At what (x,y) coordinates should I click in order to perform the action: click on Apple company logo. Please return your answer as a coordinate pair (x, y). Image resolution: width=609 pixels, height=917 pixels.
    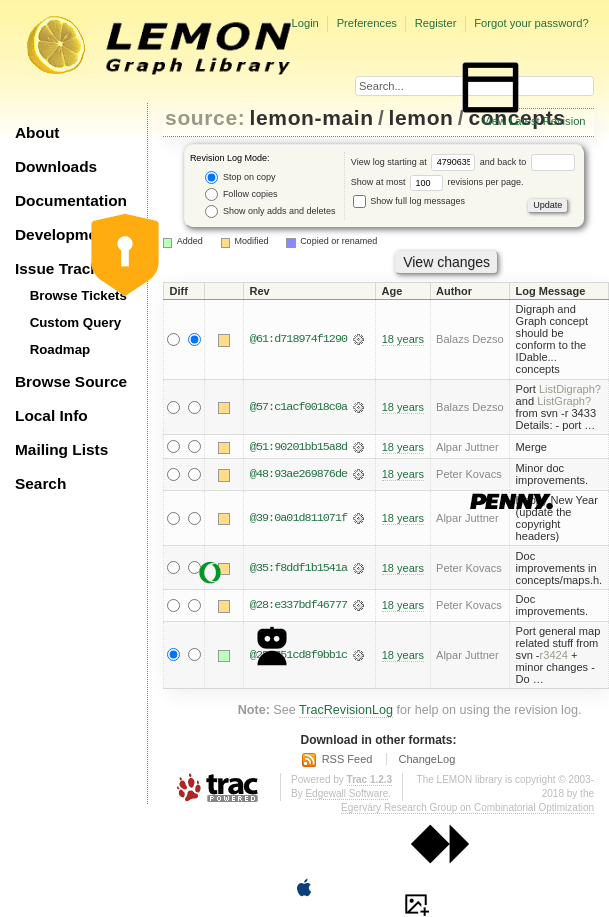
    Looking at the image, I should click on (304, 887).